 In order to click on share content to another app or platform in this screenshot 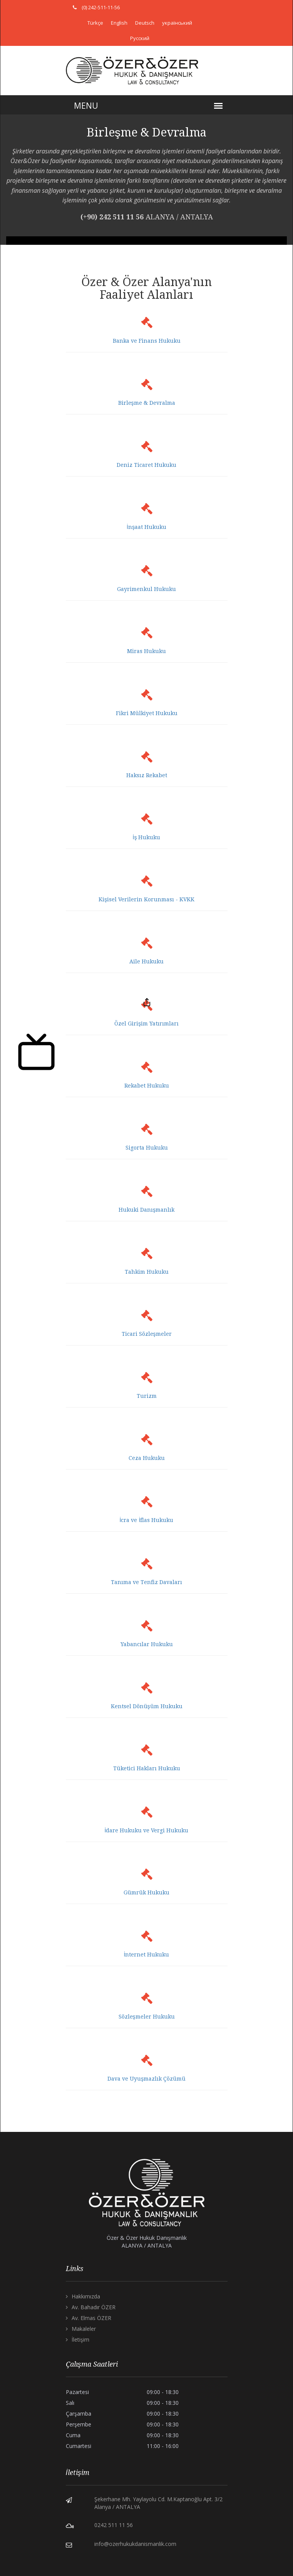, I will do `click(147, 1002)`.